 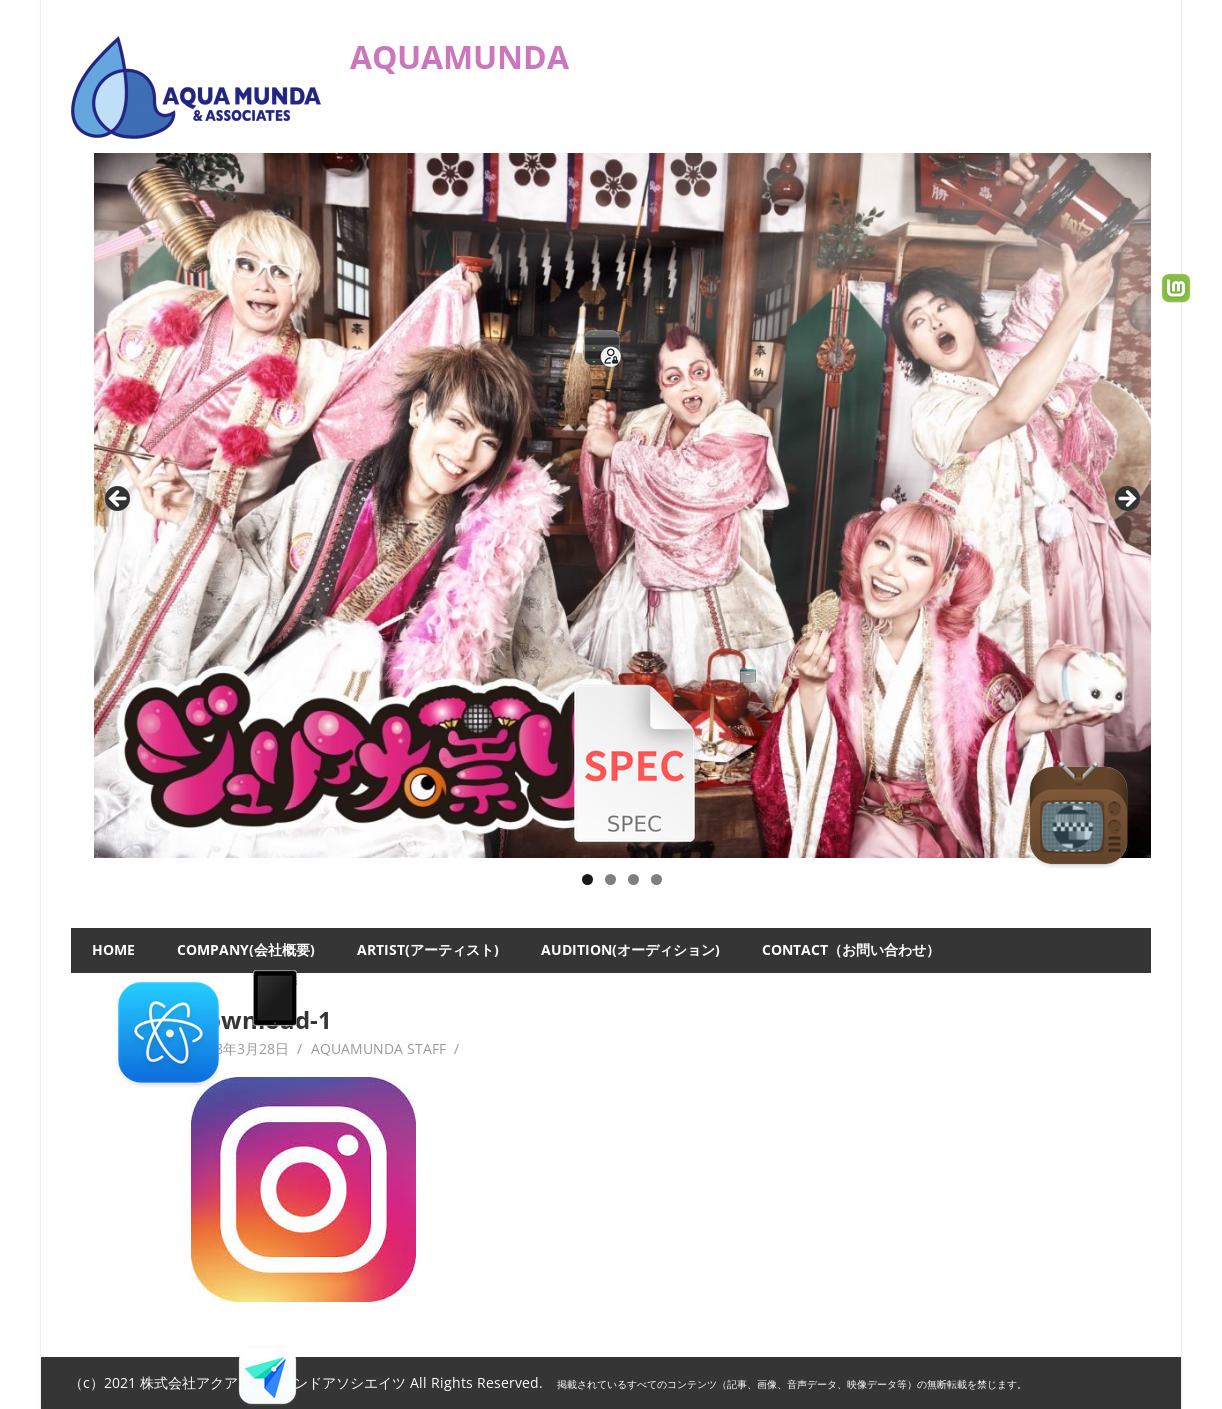 I want to click on open Televido app, so click(x=1078, y=815).